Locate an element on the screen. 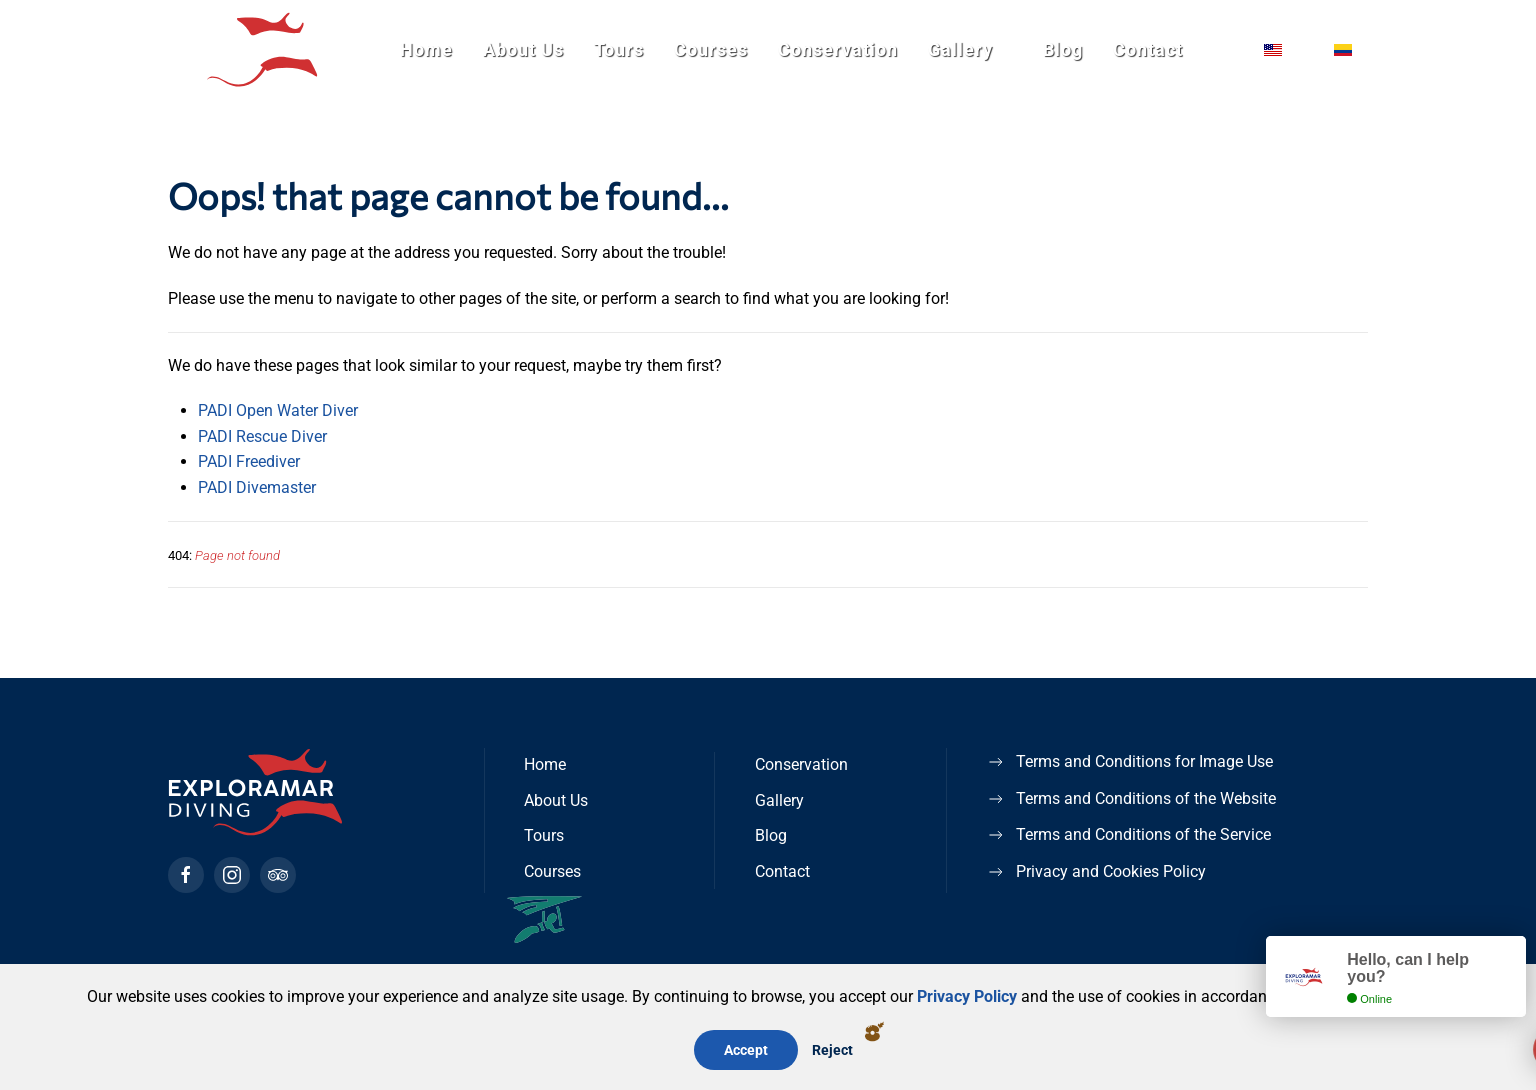 Image resolution: width=1536 pixels, height=1090 pixels. poppy flower icon for remembrance or memorial features is located at coordinates (874, 1031).